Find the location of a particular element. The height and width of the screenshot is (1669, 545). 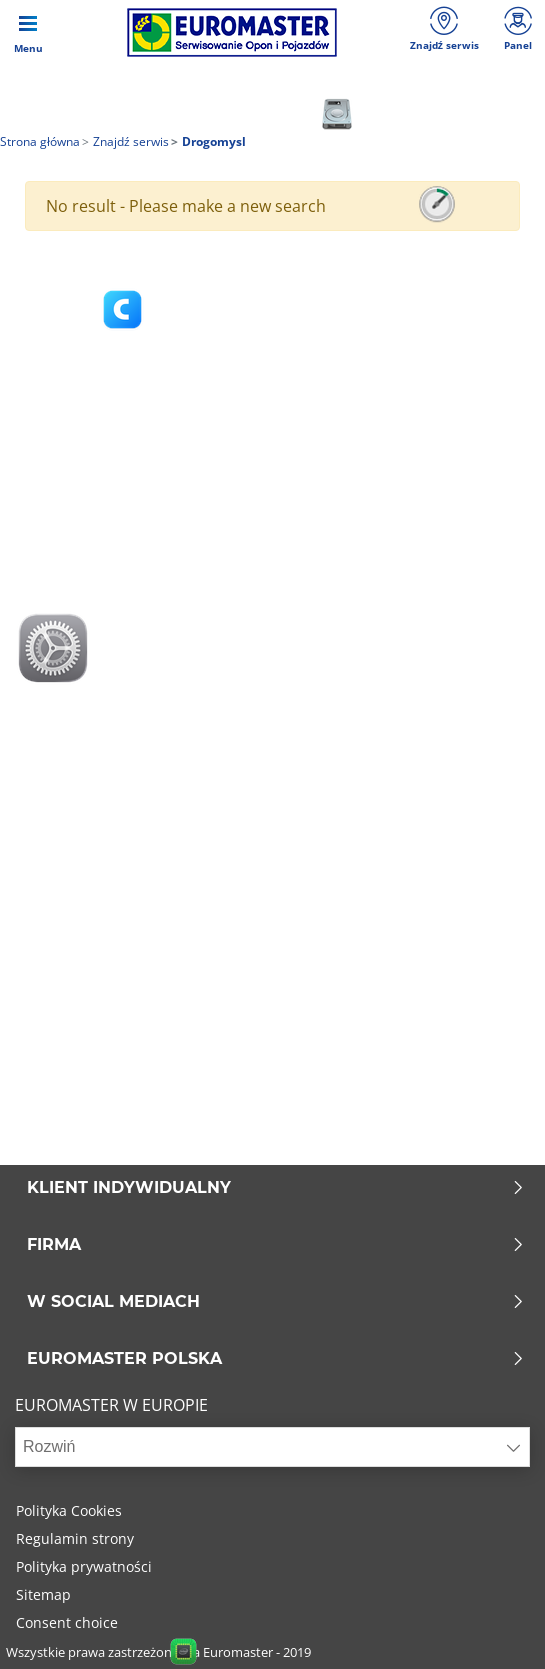

open the Cura 3D printing slicer application is located at coordinates (122, 309).